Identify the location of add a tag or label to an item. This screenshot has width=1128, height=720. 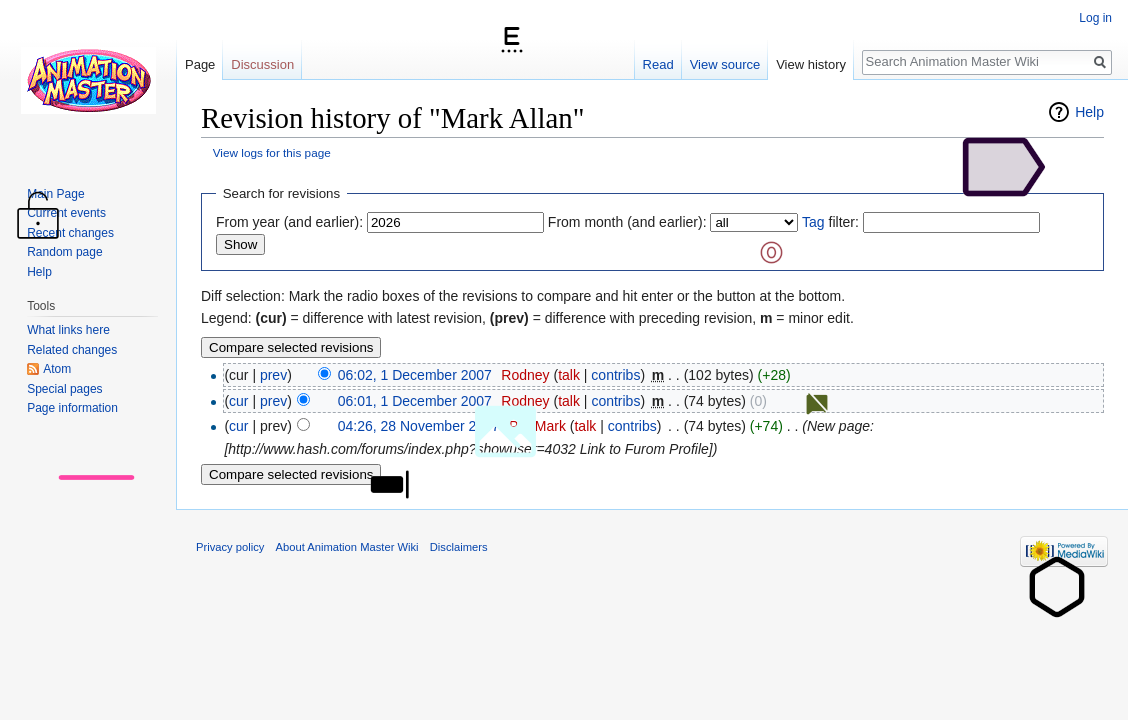
(1001, 167).